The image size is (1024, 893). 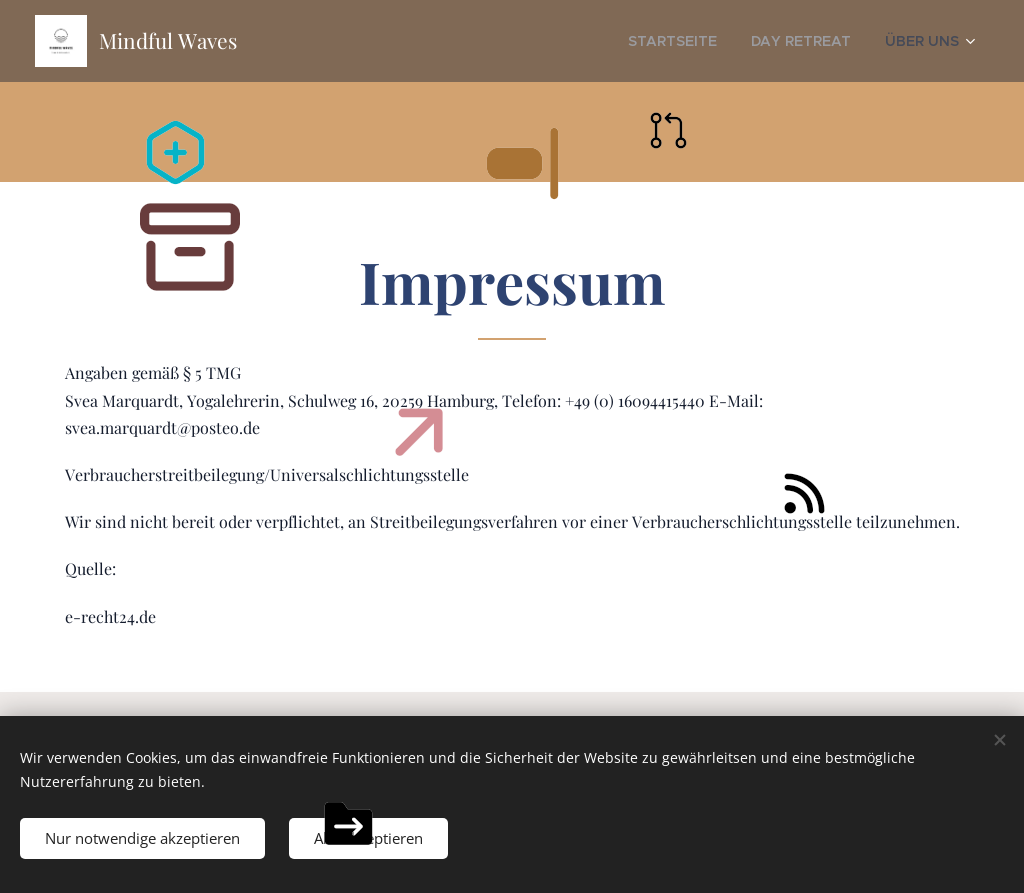 What do you see at coordinates (175, 152) in the screenshot?
I see `add a new module or component` at bounding box center [175, 152].